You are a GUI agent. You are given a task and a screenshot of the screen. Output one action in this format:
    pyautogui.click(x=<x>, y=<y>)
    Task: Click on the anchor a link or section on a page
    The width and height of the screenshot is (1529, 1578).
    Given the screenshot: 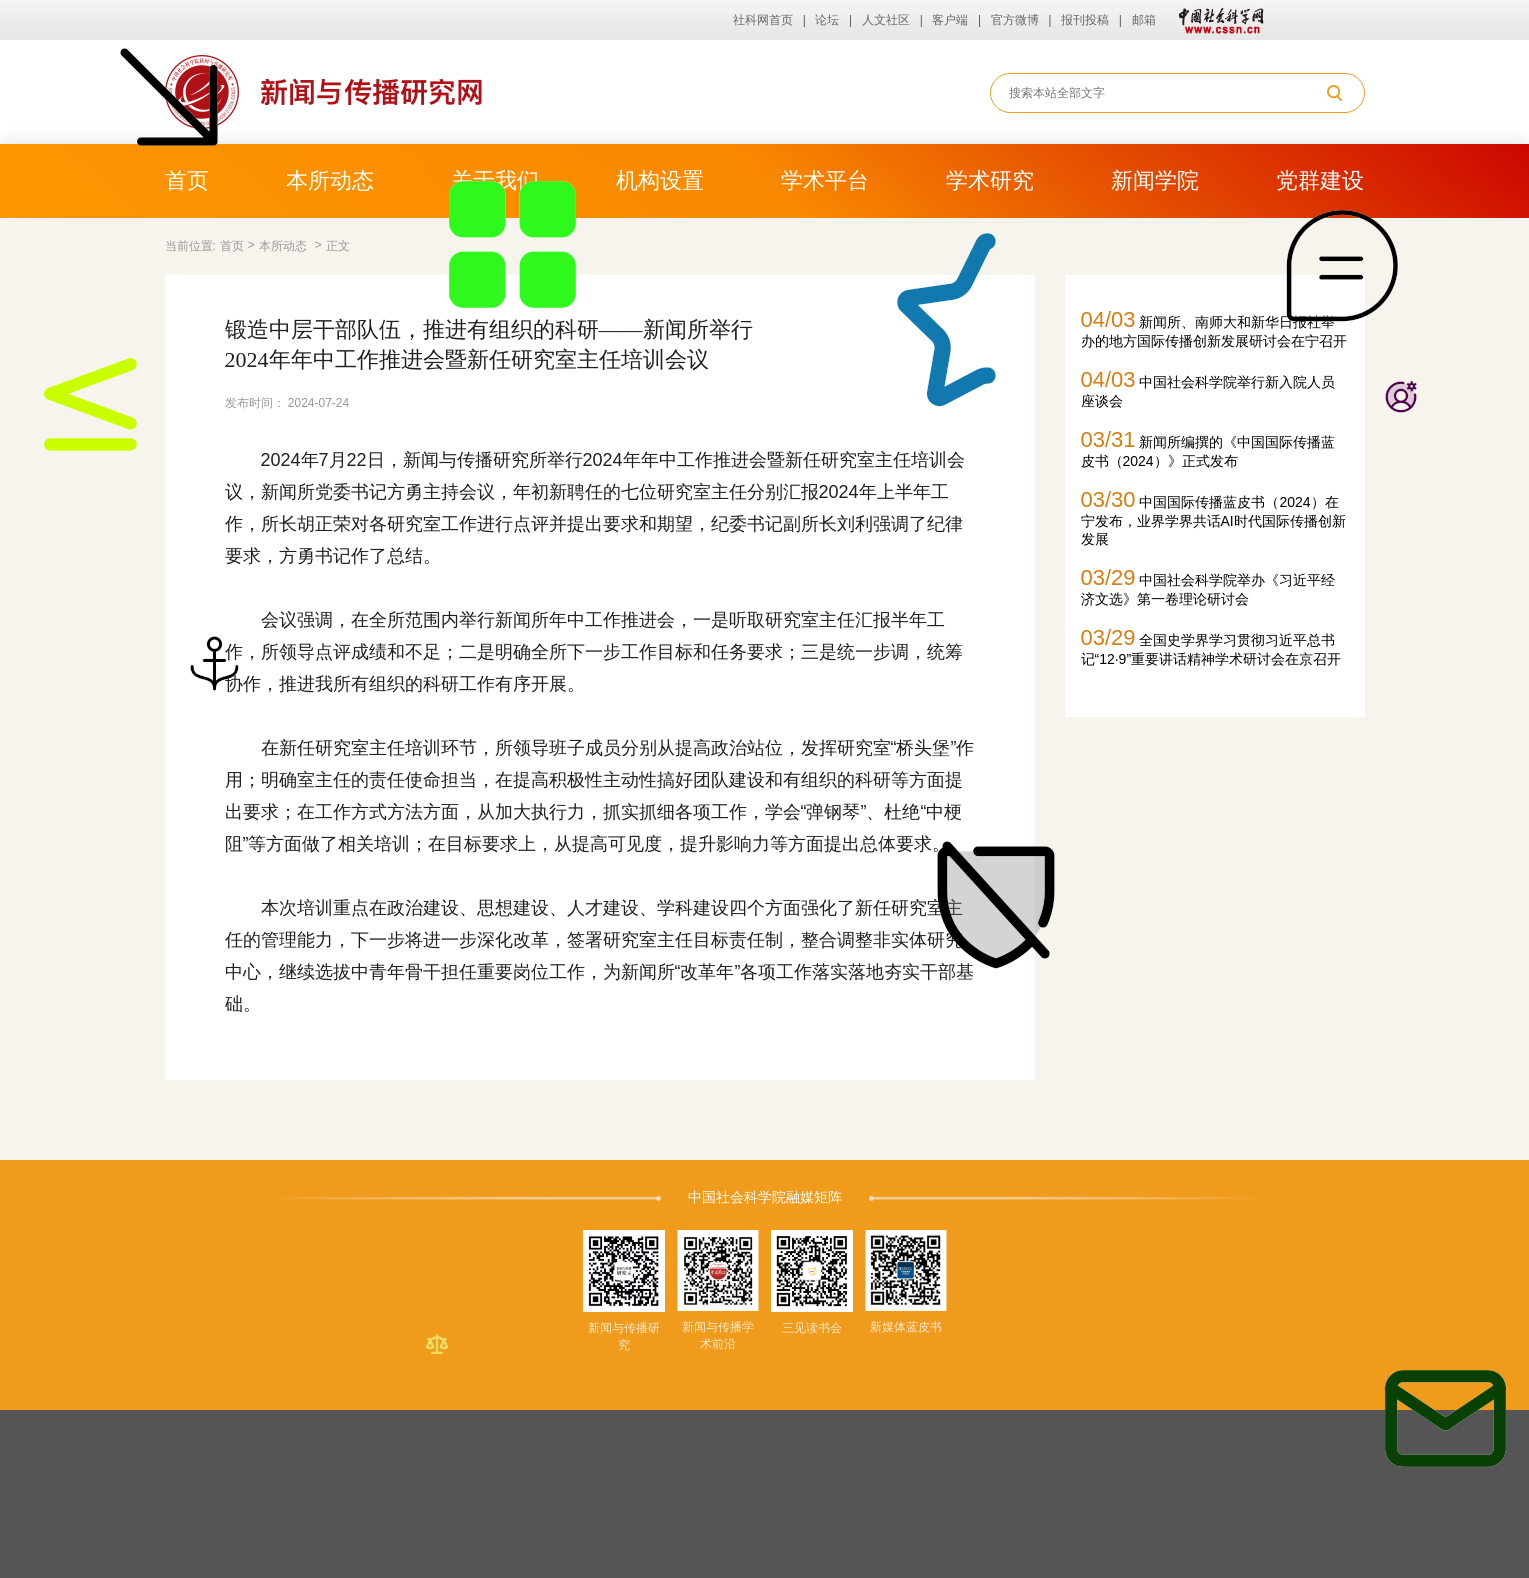 What is the action you would take?
    pyautogui.click(x=214, y=662)
    